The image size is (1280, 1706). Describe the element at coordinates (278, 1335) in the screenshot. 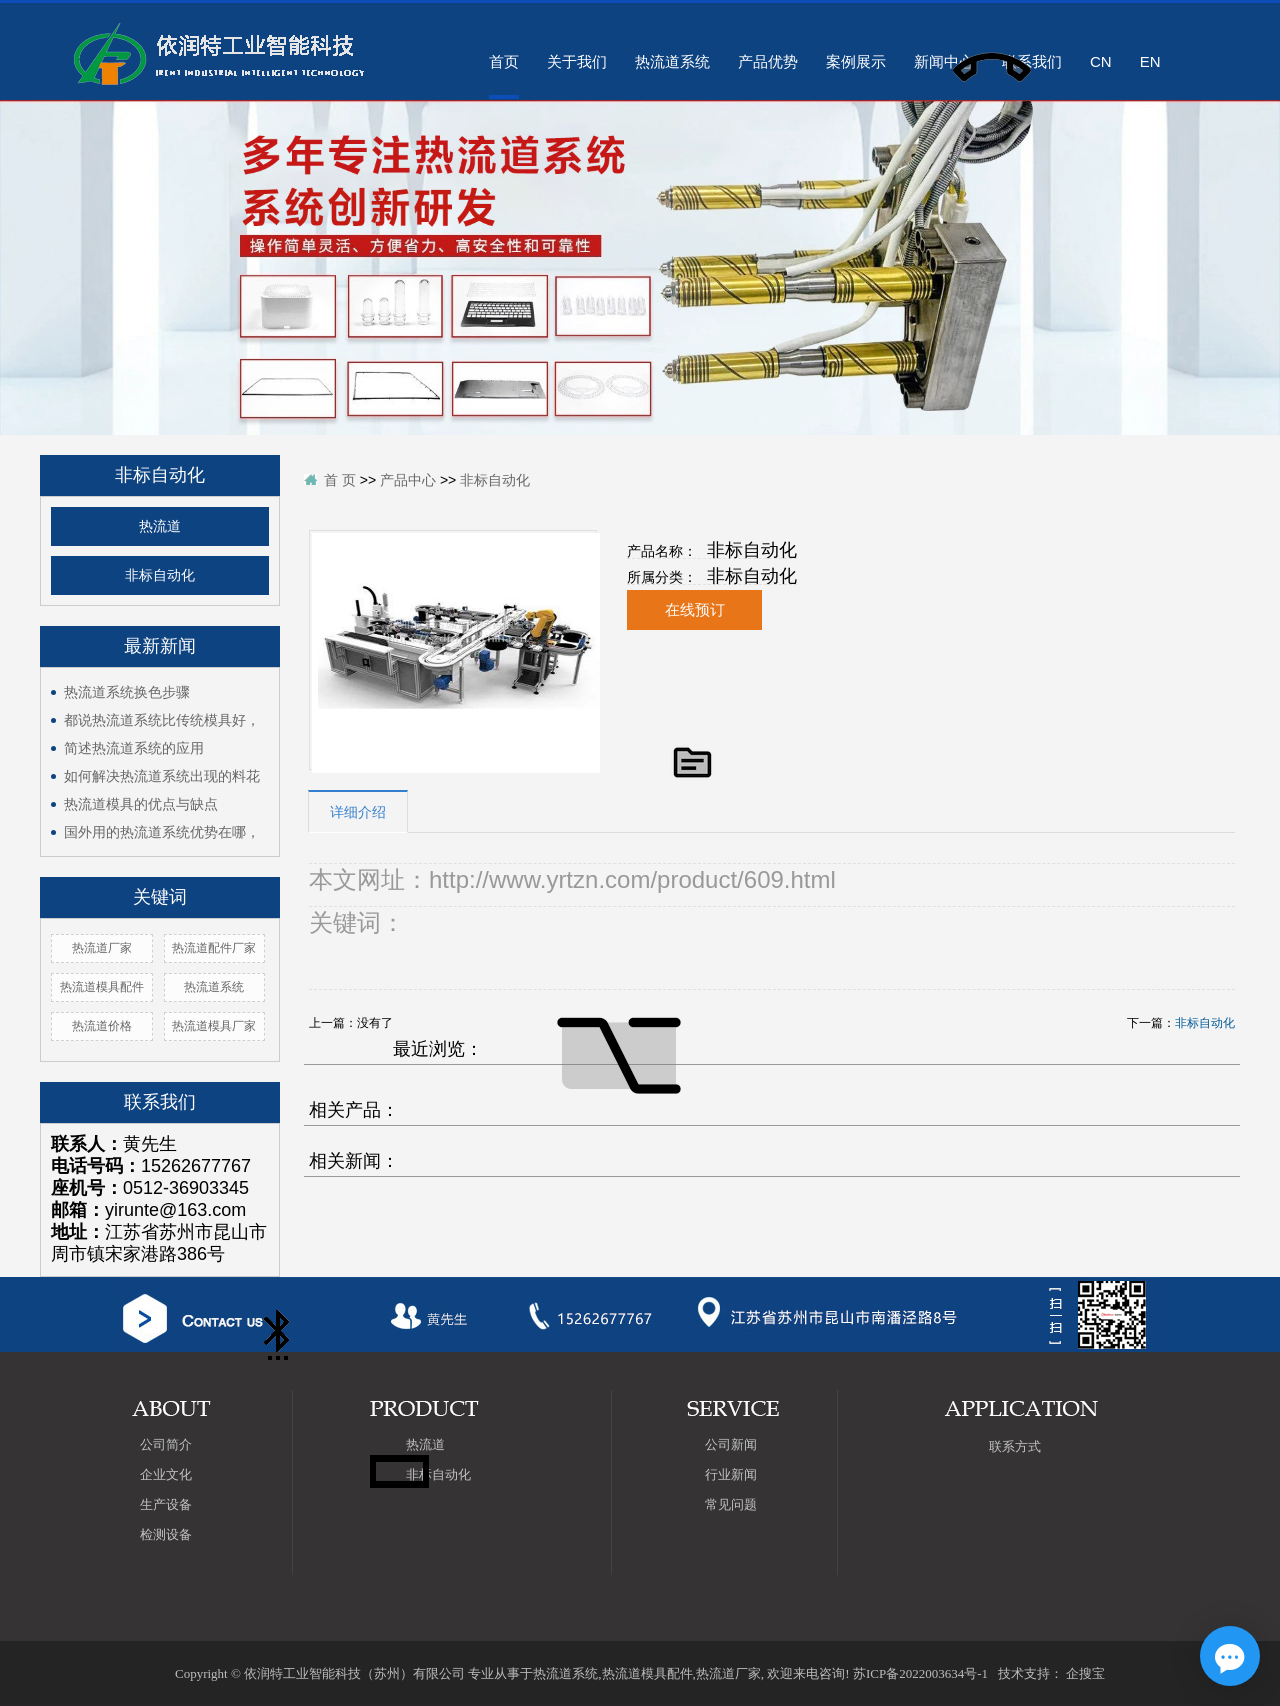

I see `access bluetooth settings` at that location.